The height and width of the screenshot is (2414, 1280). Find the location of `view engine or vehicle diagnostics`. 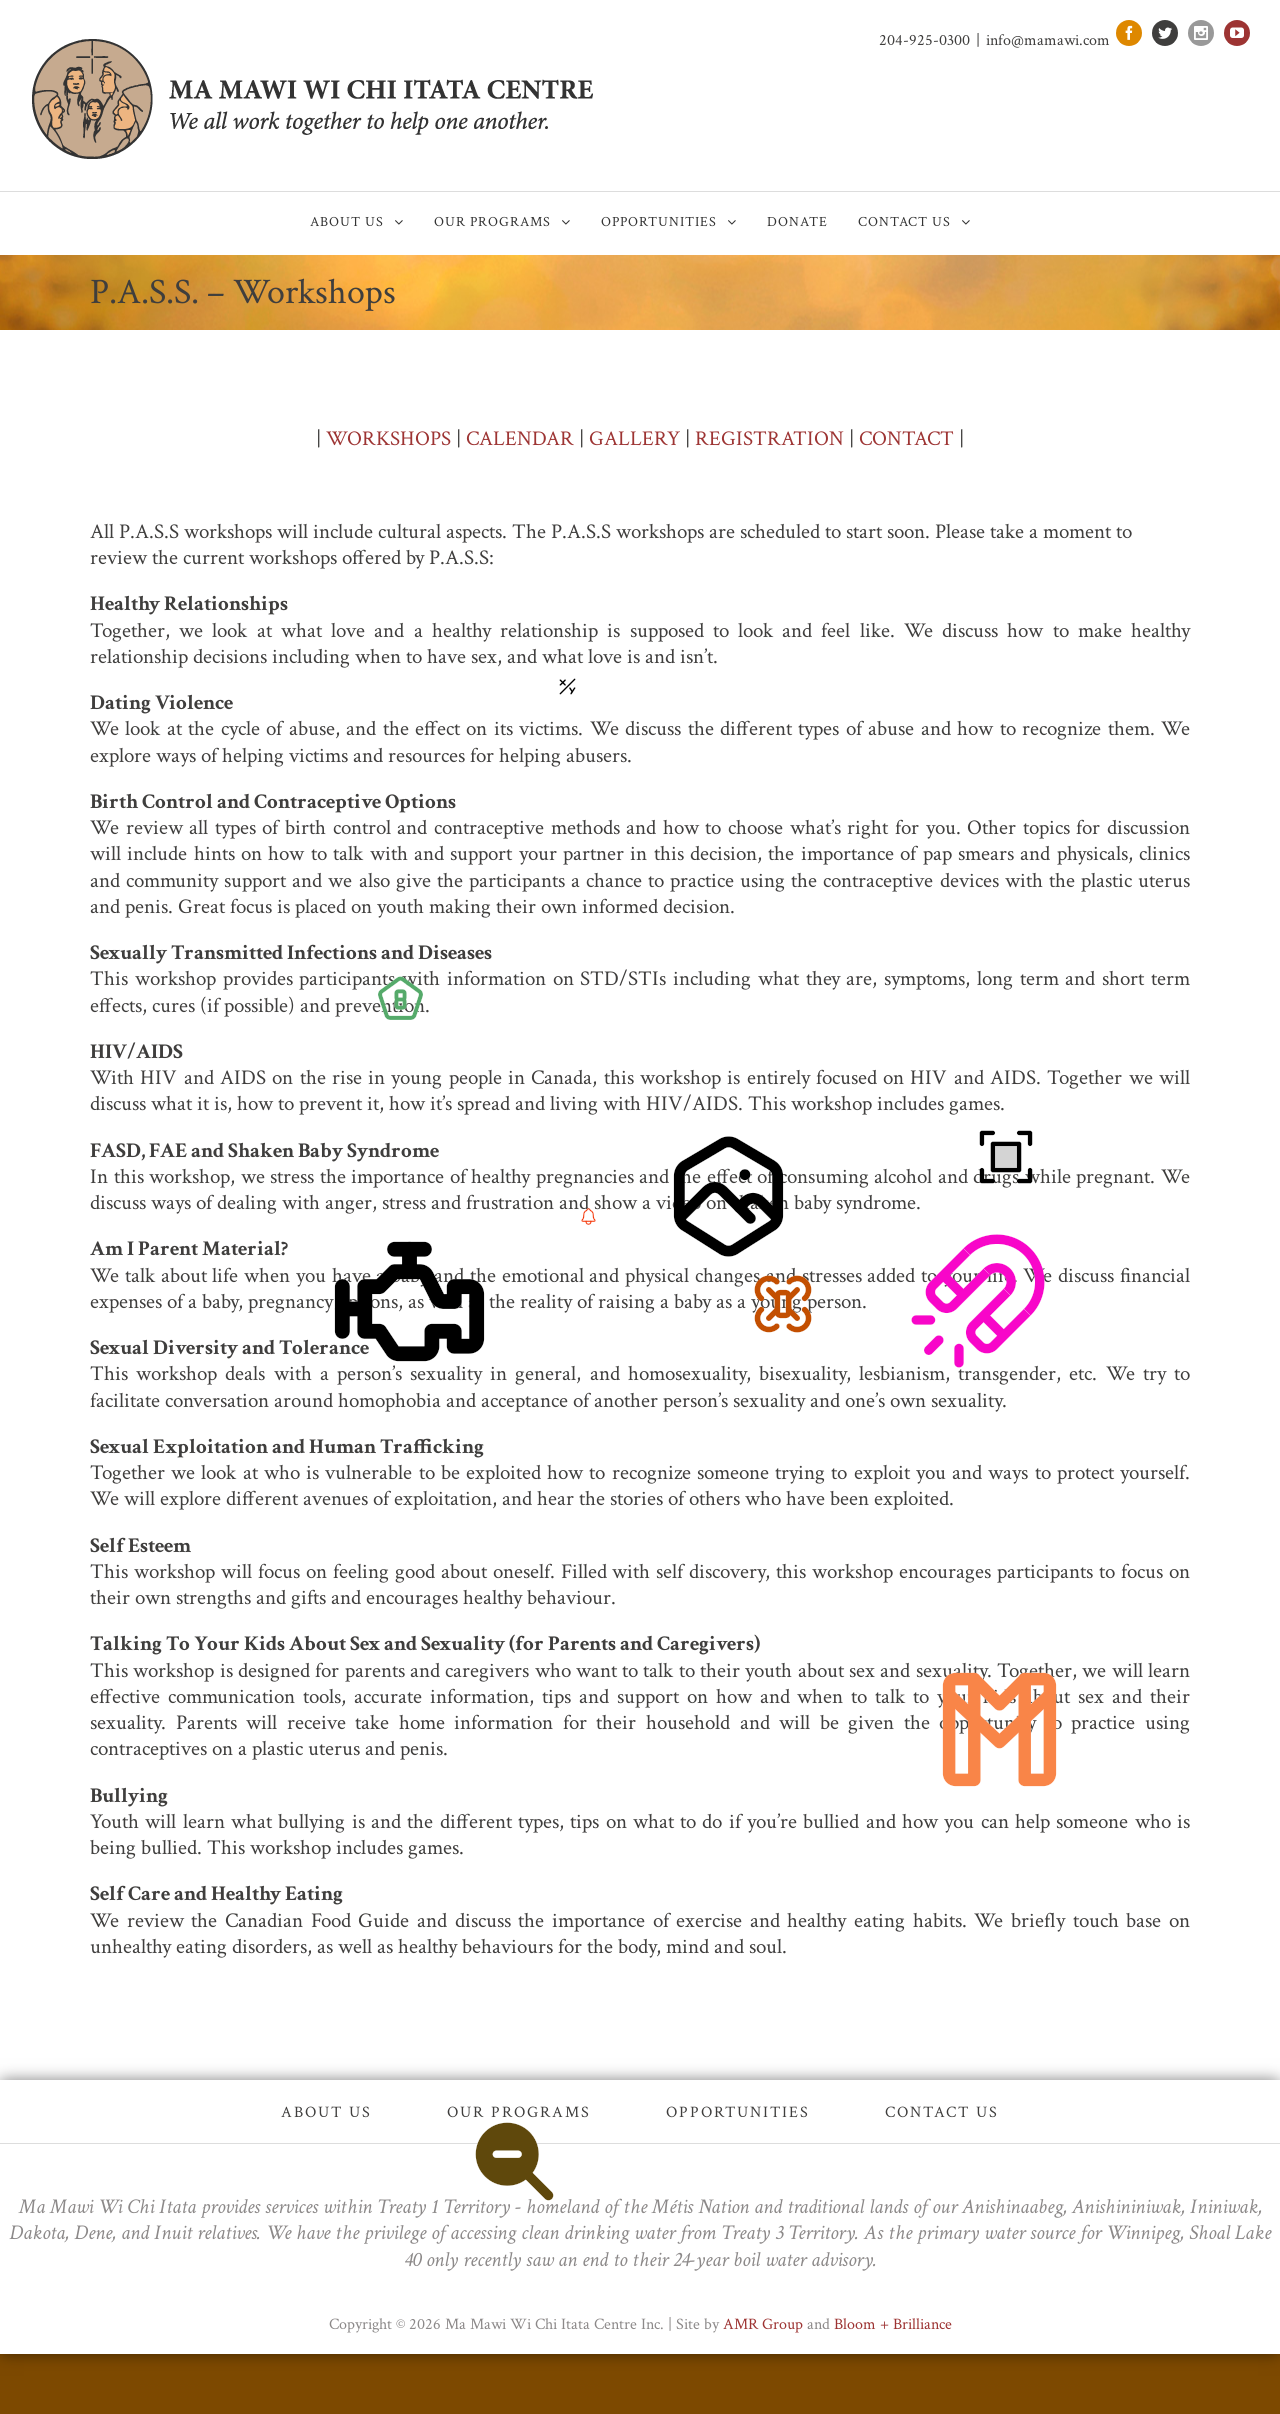

view engine or vehicle diagnostics is located at coordinates (409, 1301).